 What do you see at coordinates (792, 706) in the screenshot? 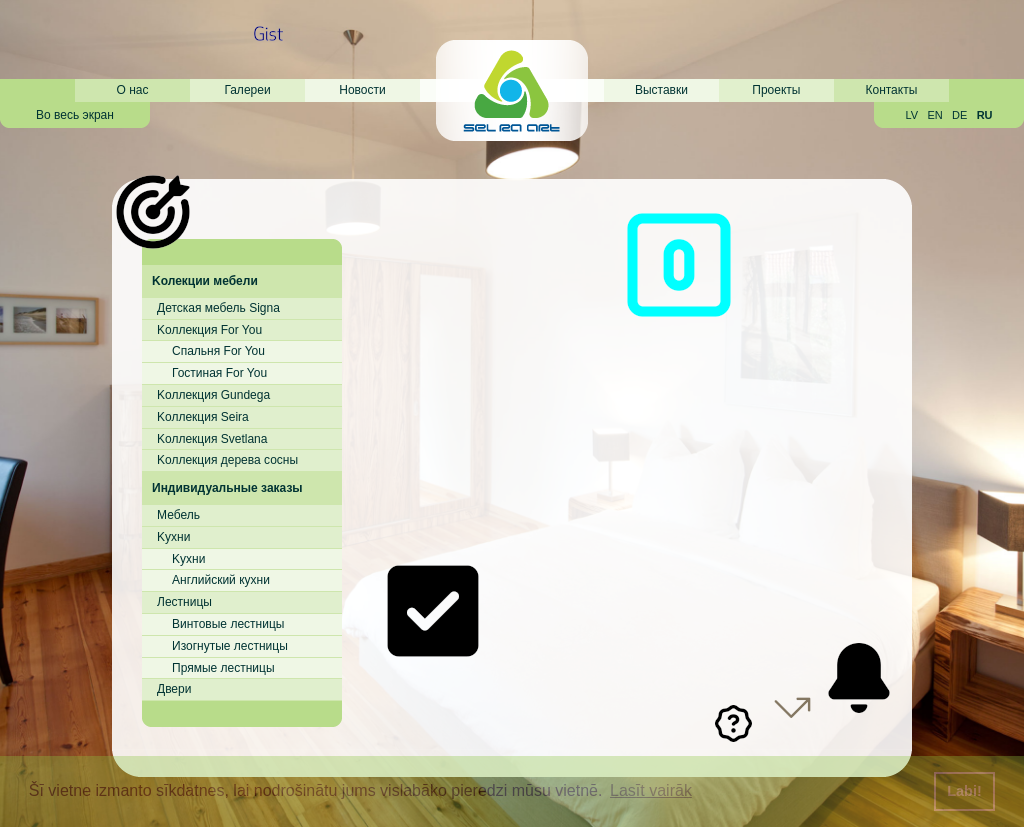
I see `reply to a message` at bounding box center [792, 706].